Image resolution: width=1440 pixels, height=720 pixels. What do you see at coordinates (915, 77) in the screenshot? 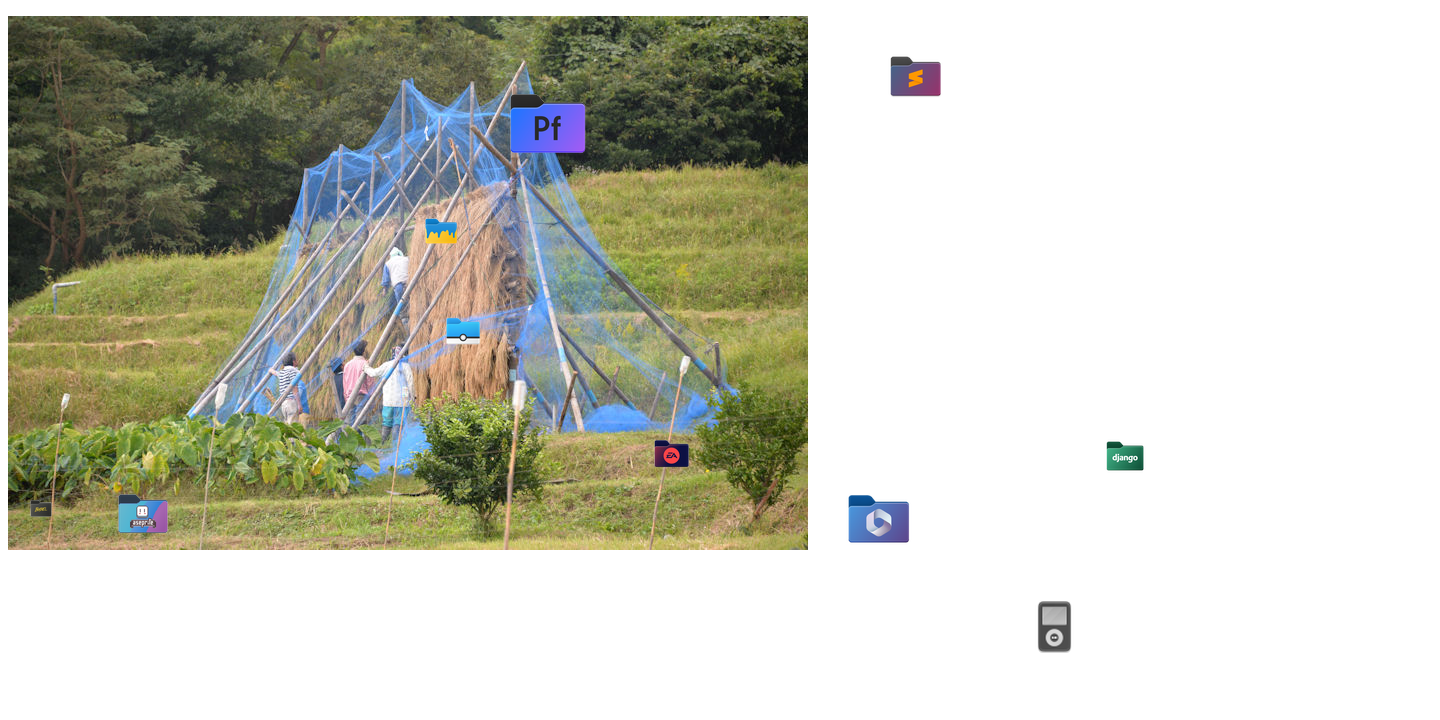
I see `open sublime text project folder` at bounding box center [915, 77].